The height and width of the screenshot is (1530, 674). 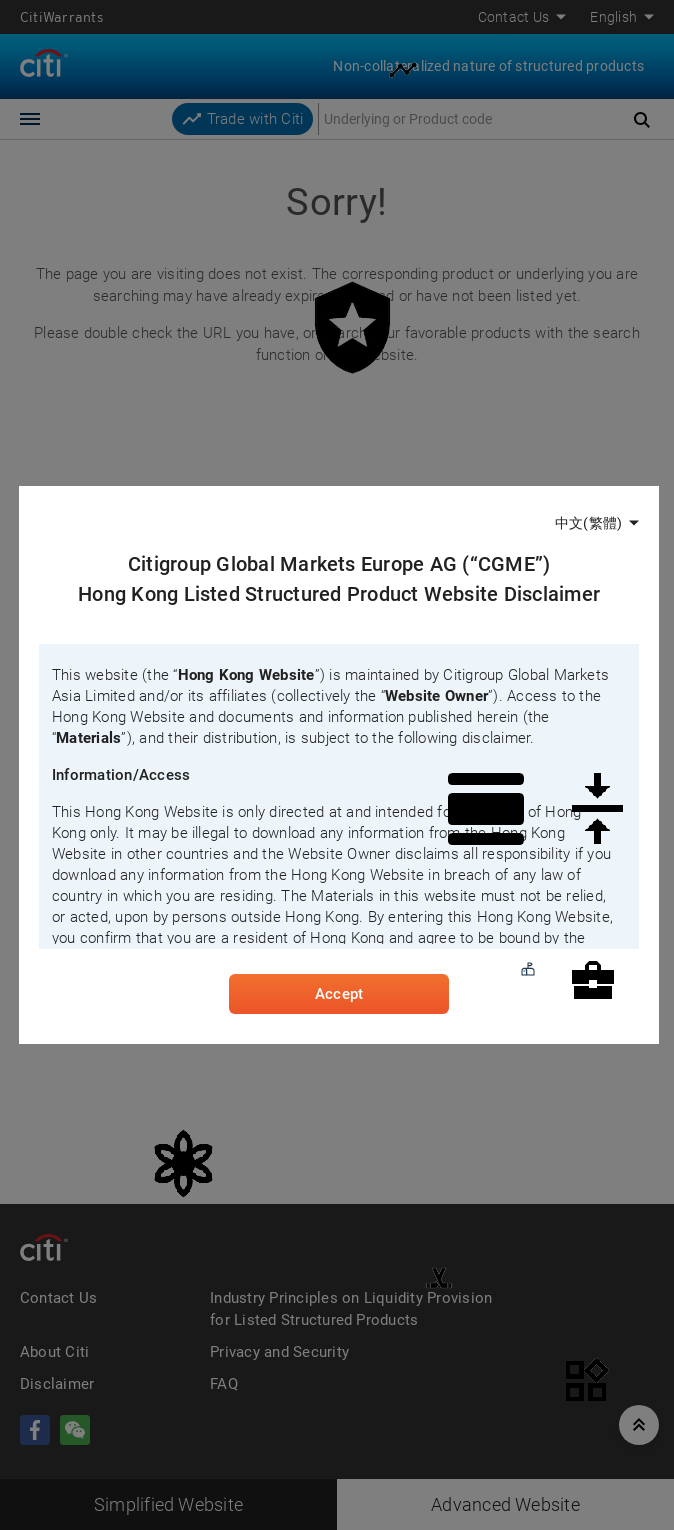 What do you see at coordinates (597, 808) in the screenshot?
I see `vertically center align selected content` at bounding box center [597, 808].